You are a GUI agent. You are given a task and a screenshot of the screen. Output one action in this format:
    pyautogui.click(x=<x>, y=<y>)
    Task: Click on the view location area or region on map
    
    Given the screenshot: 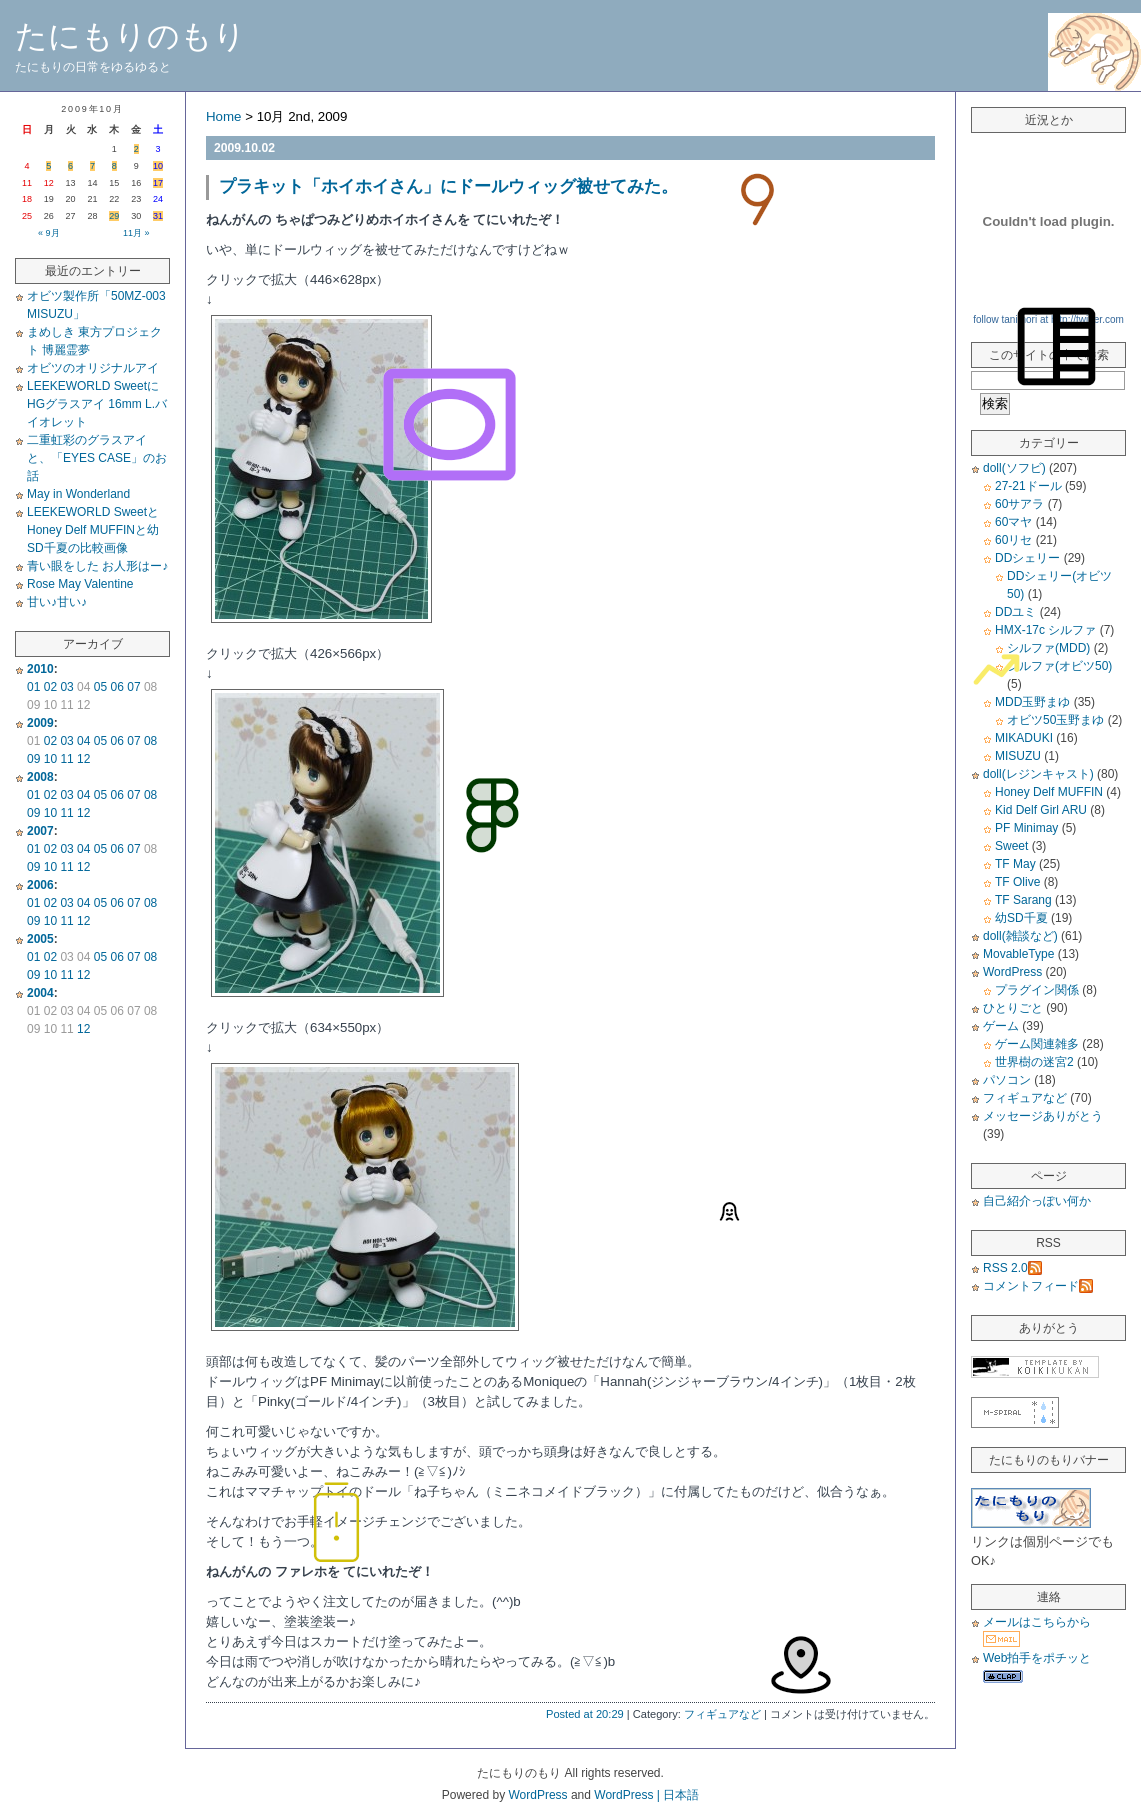 What is the action you would take?
    pyautogui.click(x=801, y=1666)
    